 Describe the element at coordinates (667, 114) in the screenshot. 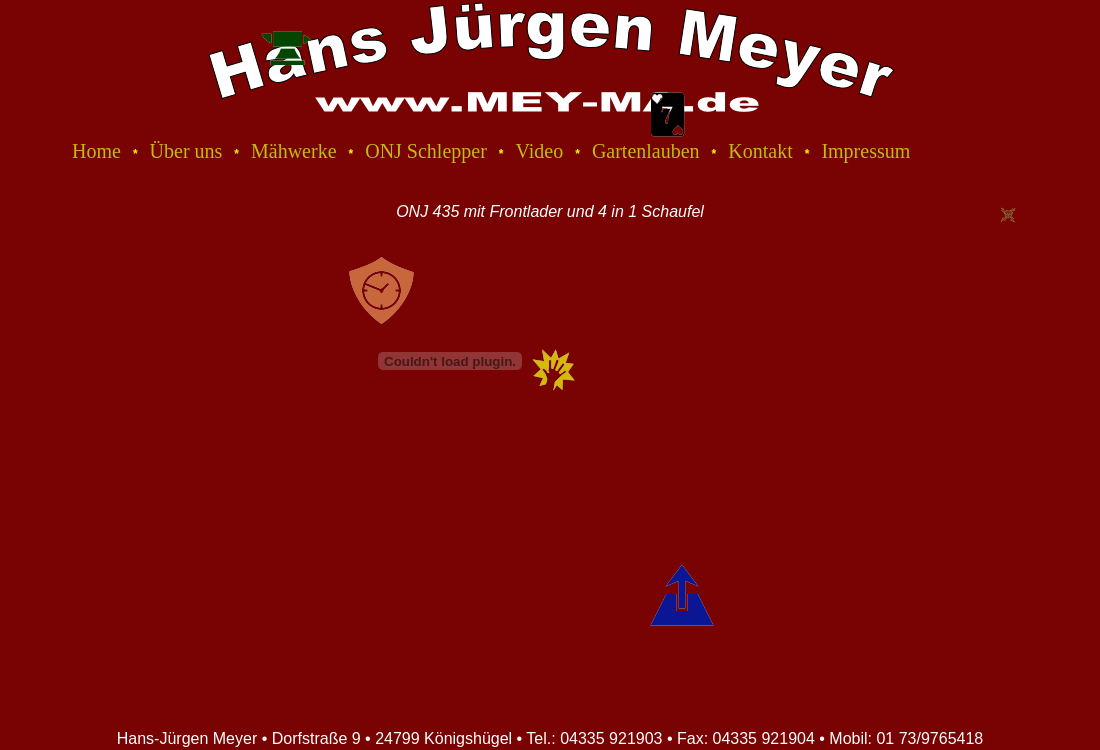

I see `seven of hearts playing card` at that location.